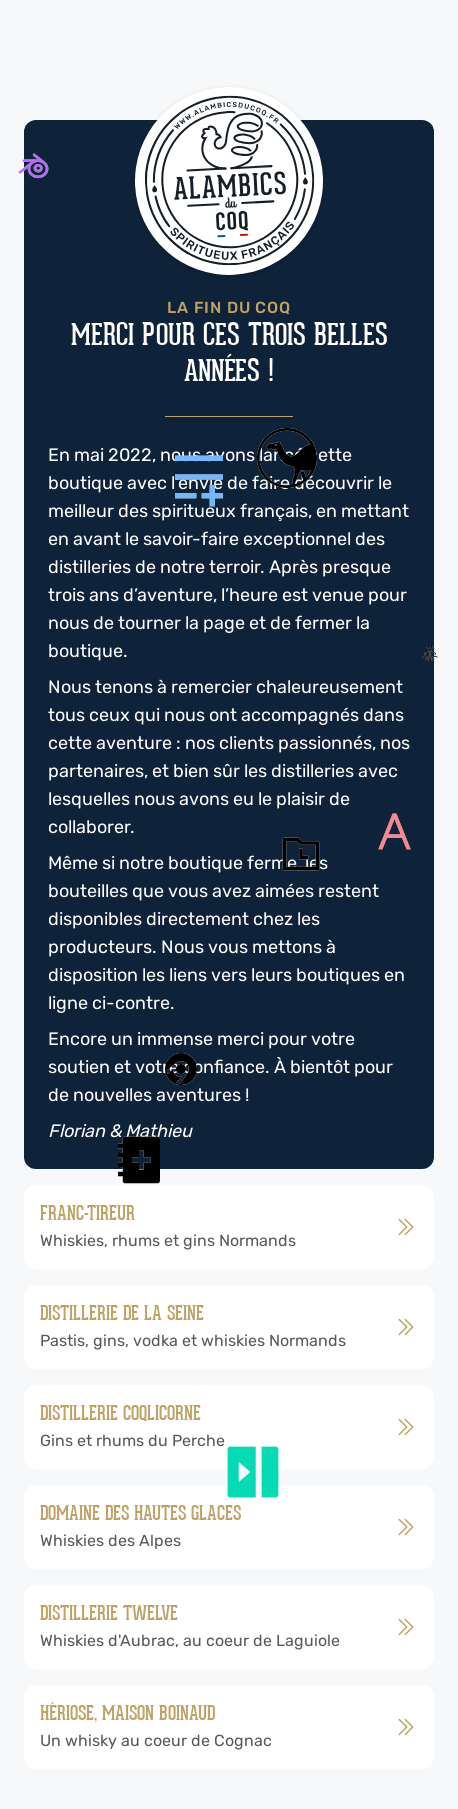  What do you see at coordinates (139, 1160) in the screenshot?
I see `access your health records` at bounding box center [139, 1160].